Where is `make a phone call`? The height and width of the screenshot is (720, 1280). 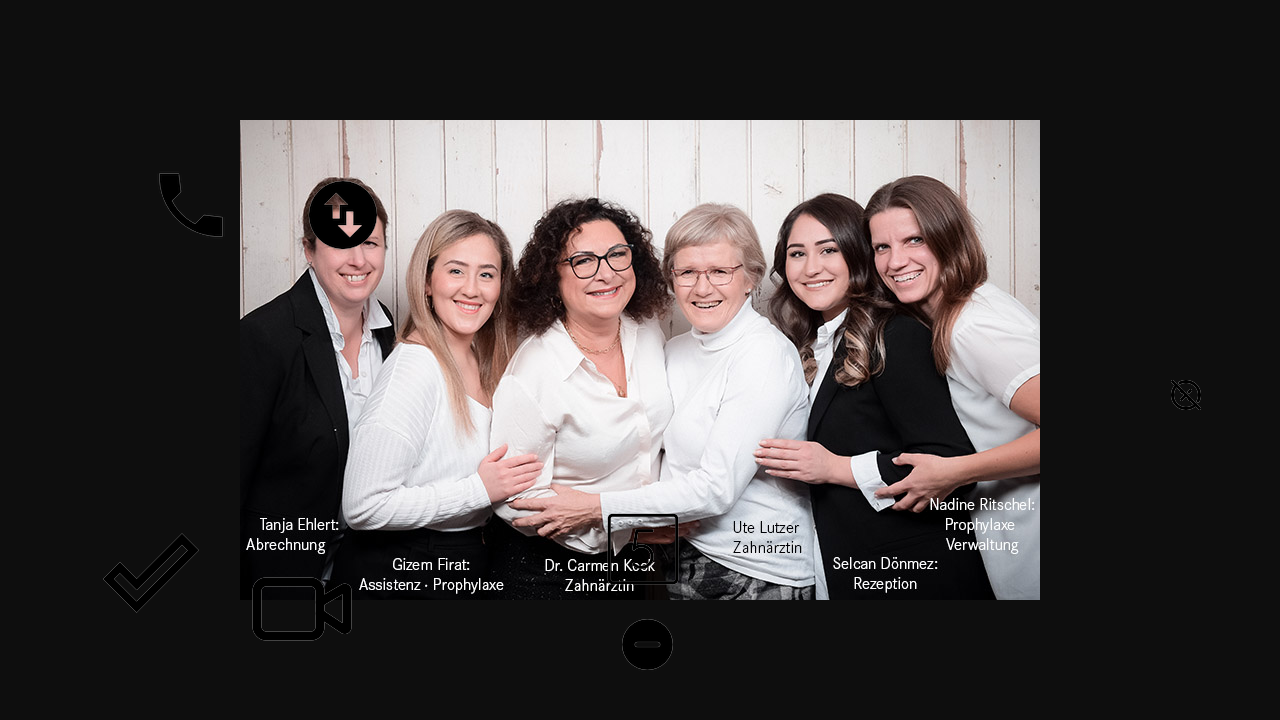
make a phone call is located at coordinates (191, 205).